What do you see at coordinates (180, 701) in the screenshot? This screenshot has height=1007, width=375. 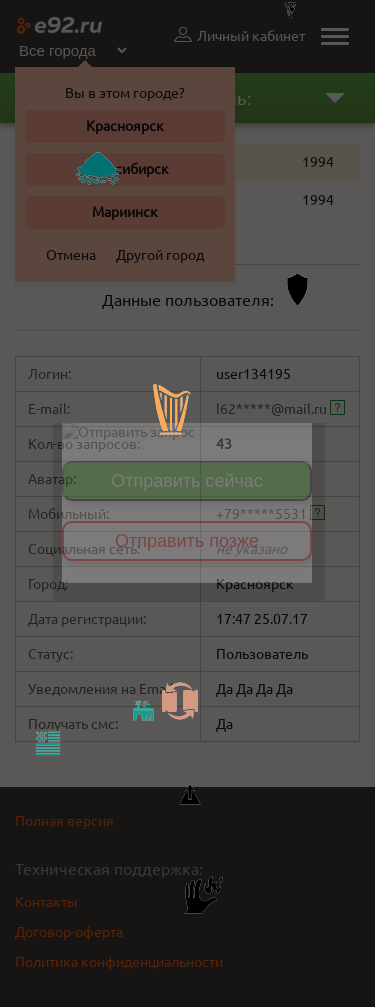 I see `swap or exchange cards` at bounding box center [180, 701].